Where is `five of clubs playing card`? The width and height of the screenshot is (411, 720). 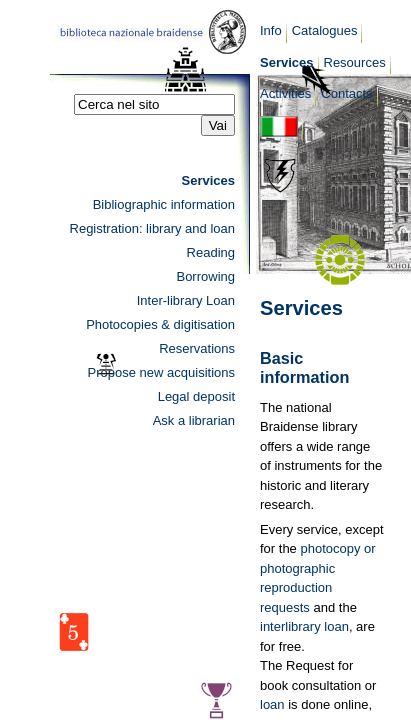
five of clubs playing card is located at coordinates (74, 632).